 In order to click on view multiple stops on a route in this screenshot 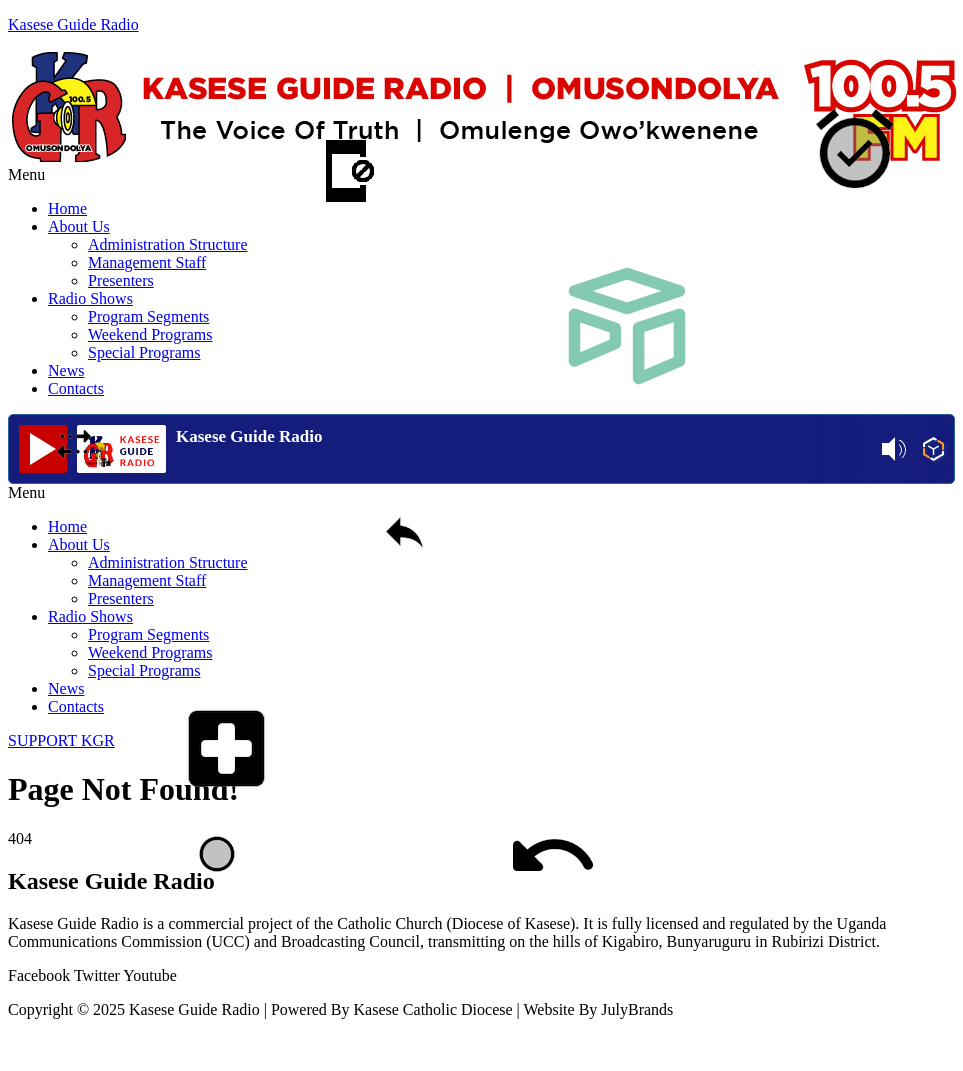, I will do `click(74, 444)`.